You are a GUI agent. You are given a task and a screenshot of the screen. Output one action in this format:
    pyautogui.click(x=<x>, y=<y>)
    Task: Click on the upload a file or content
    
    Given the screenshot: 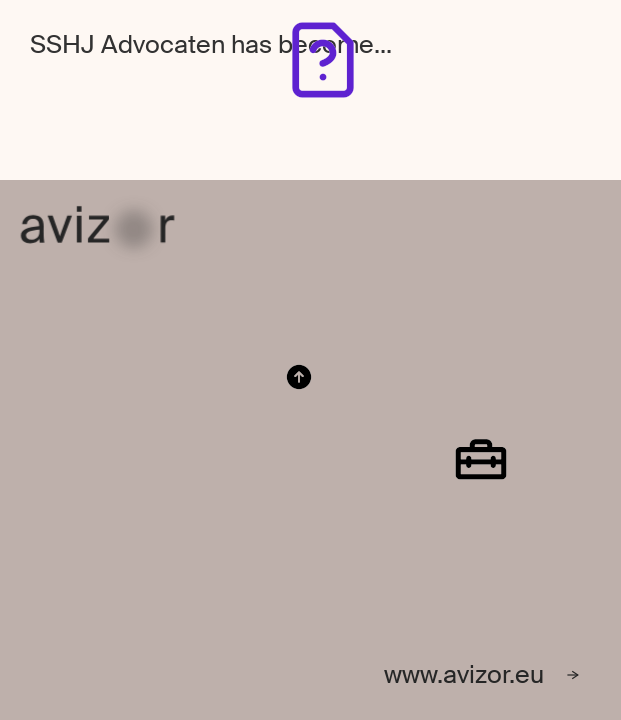 What is the action you would take?
    pyautogui.click(x=299, y=377)
    